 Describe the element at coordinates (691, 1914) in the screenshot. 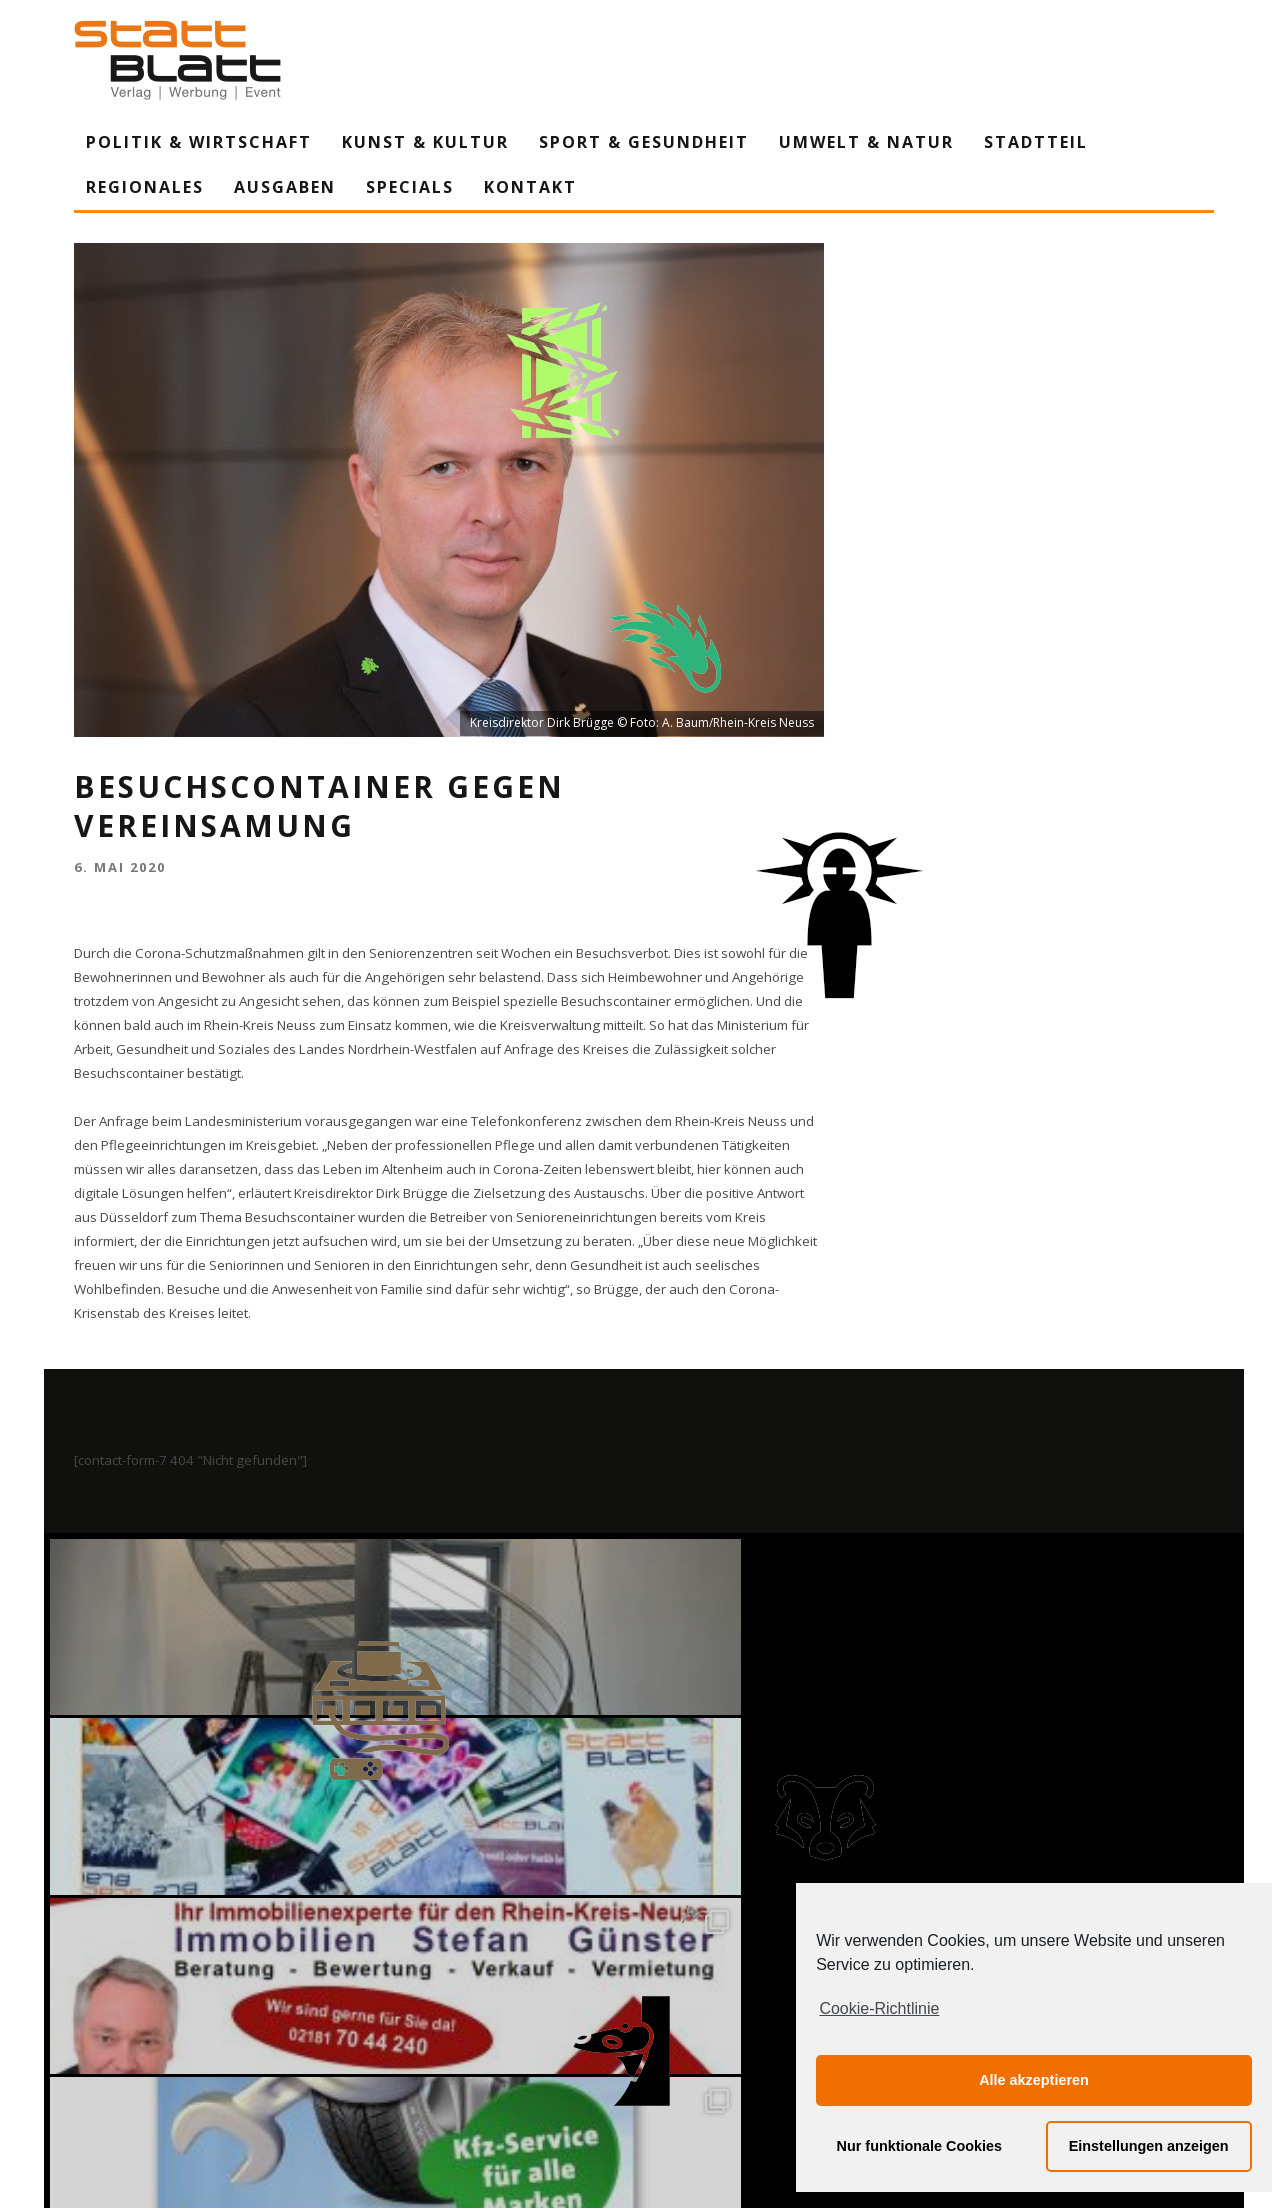

I see `fire axe tool or weapon in a game inventory` at that location.